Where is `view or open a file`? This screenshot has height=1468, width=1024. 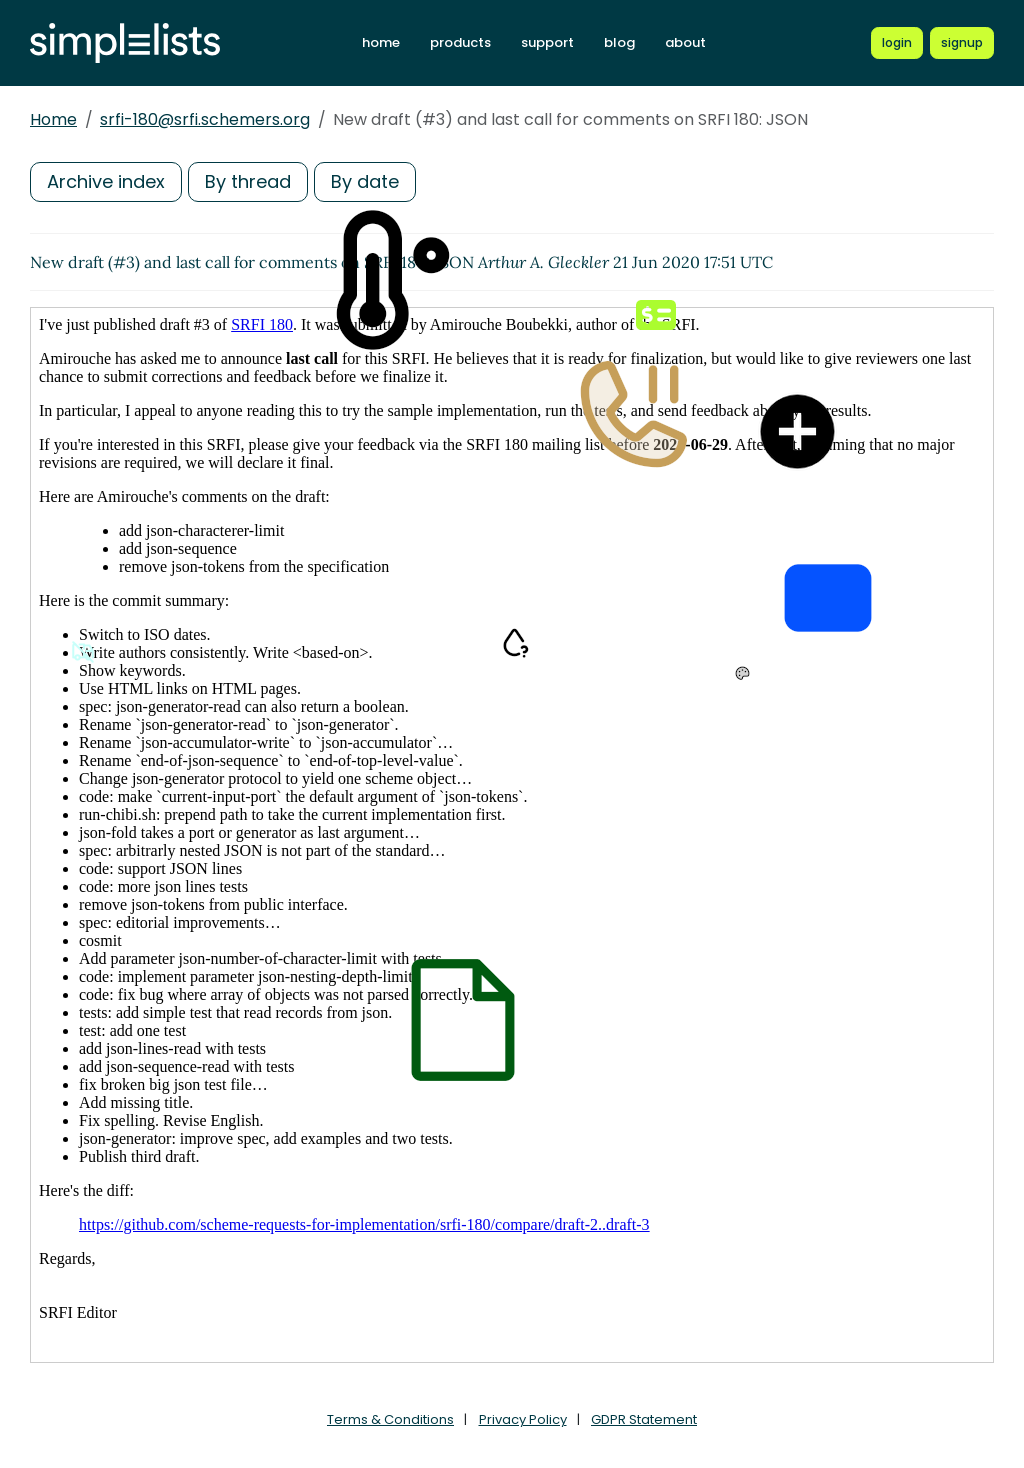
view or open a file is located at coordinates (463, 1020).